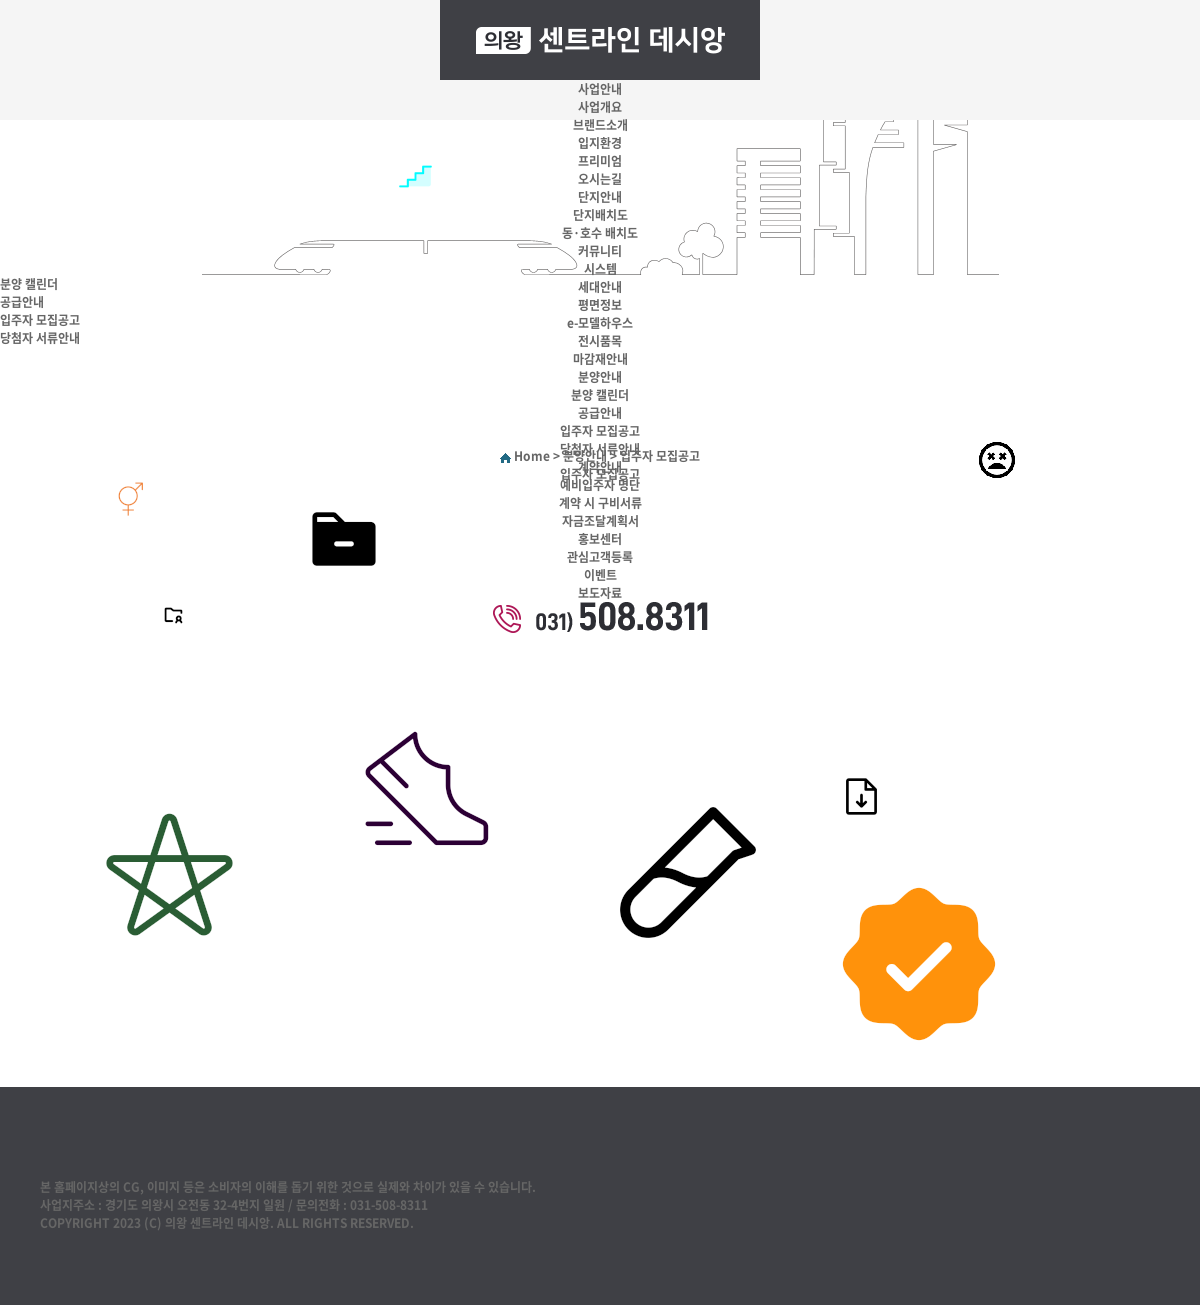 This screenshot has height=1305, width=1200. What do you see at coordinates (129, 498) in the screenshot?
I see `select intersex gender identity option` at bounding box center [129, 498].